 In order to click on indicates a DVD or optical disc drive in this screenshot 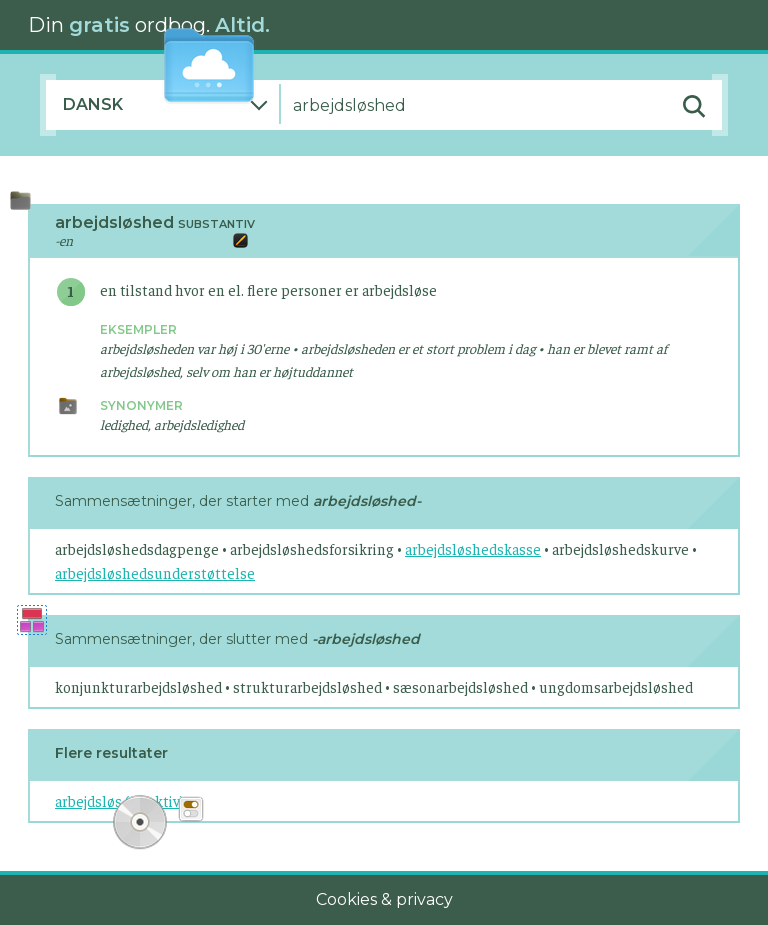, I will do `click(140, 822)`.